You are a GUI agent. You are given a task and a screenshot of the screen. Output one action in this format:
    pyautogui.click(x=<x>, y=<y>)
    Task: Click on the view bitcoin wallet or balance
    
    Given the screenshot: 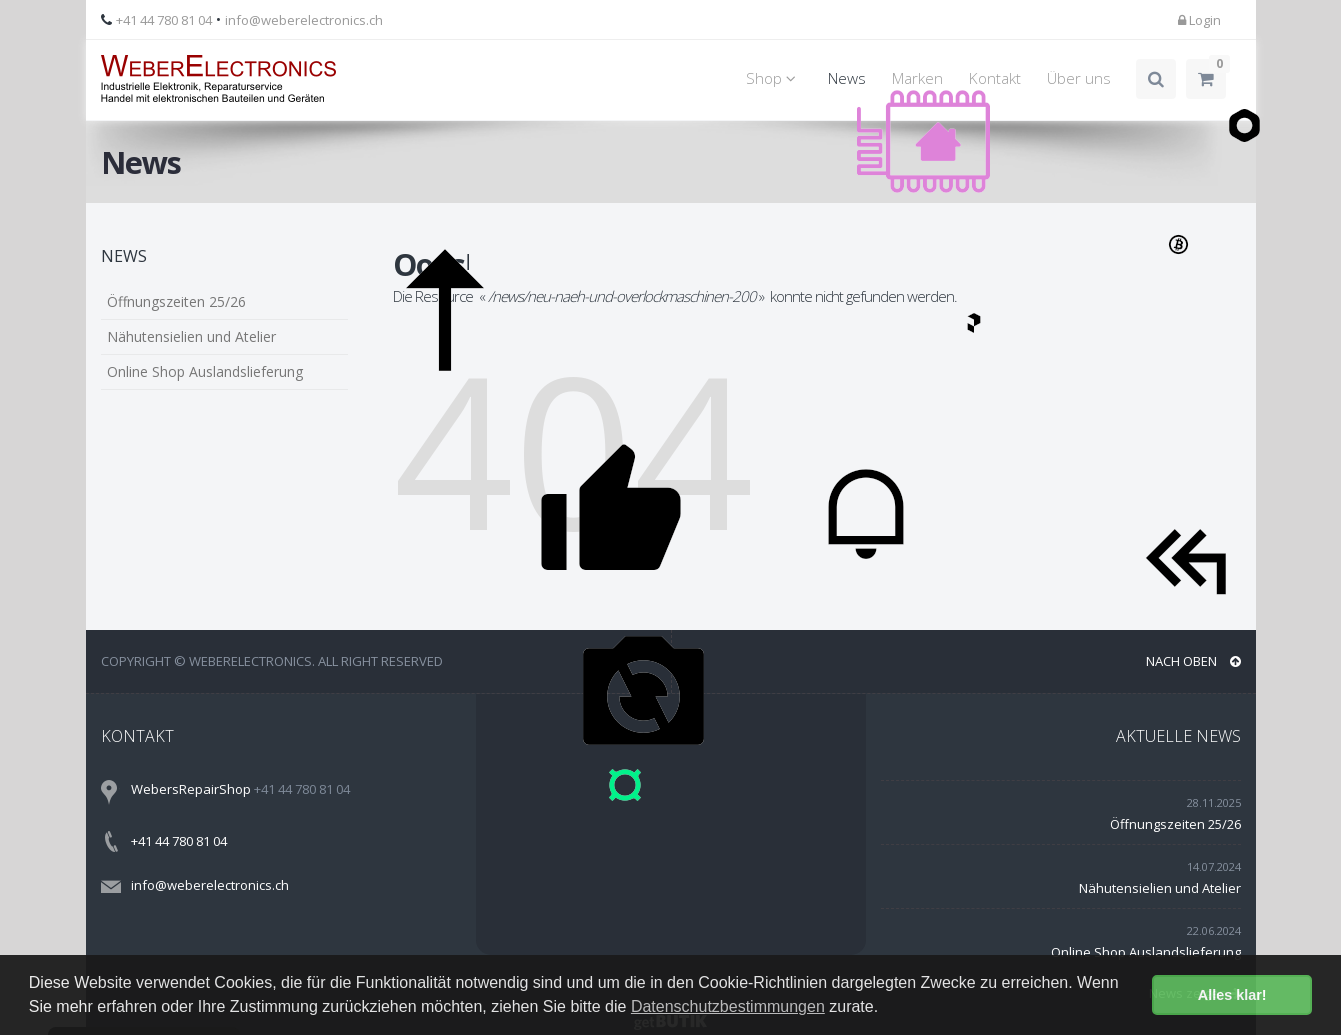 What is the action you would take?
    pyautogui.click(x=1178, y=244)
    